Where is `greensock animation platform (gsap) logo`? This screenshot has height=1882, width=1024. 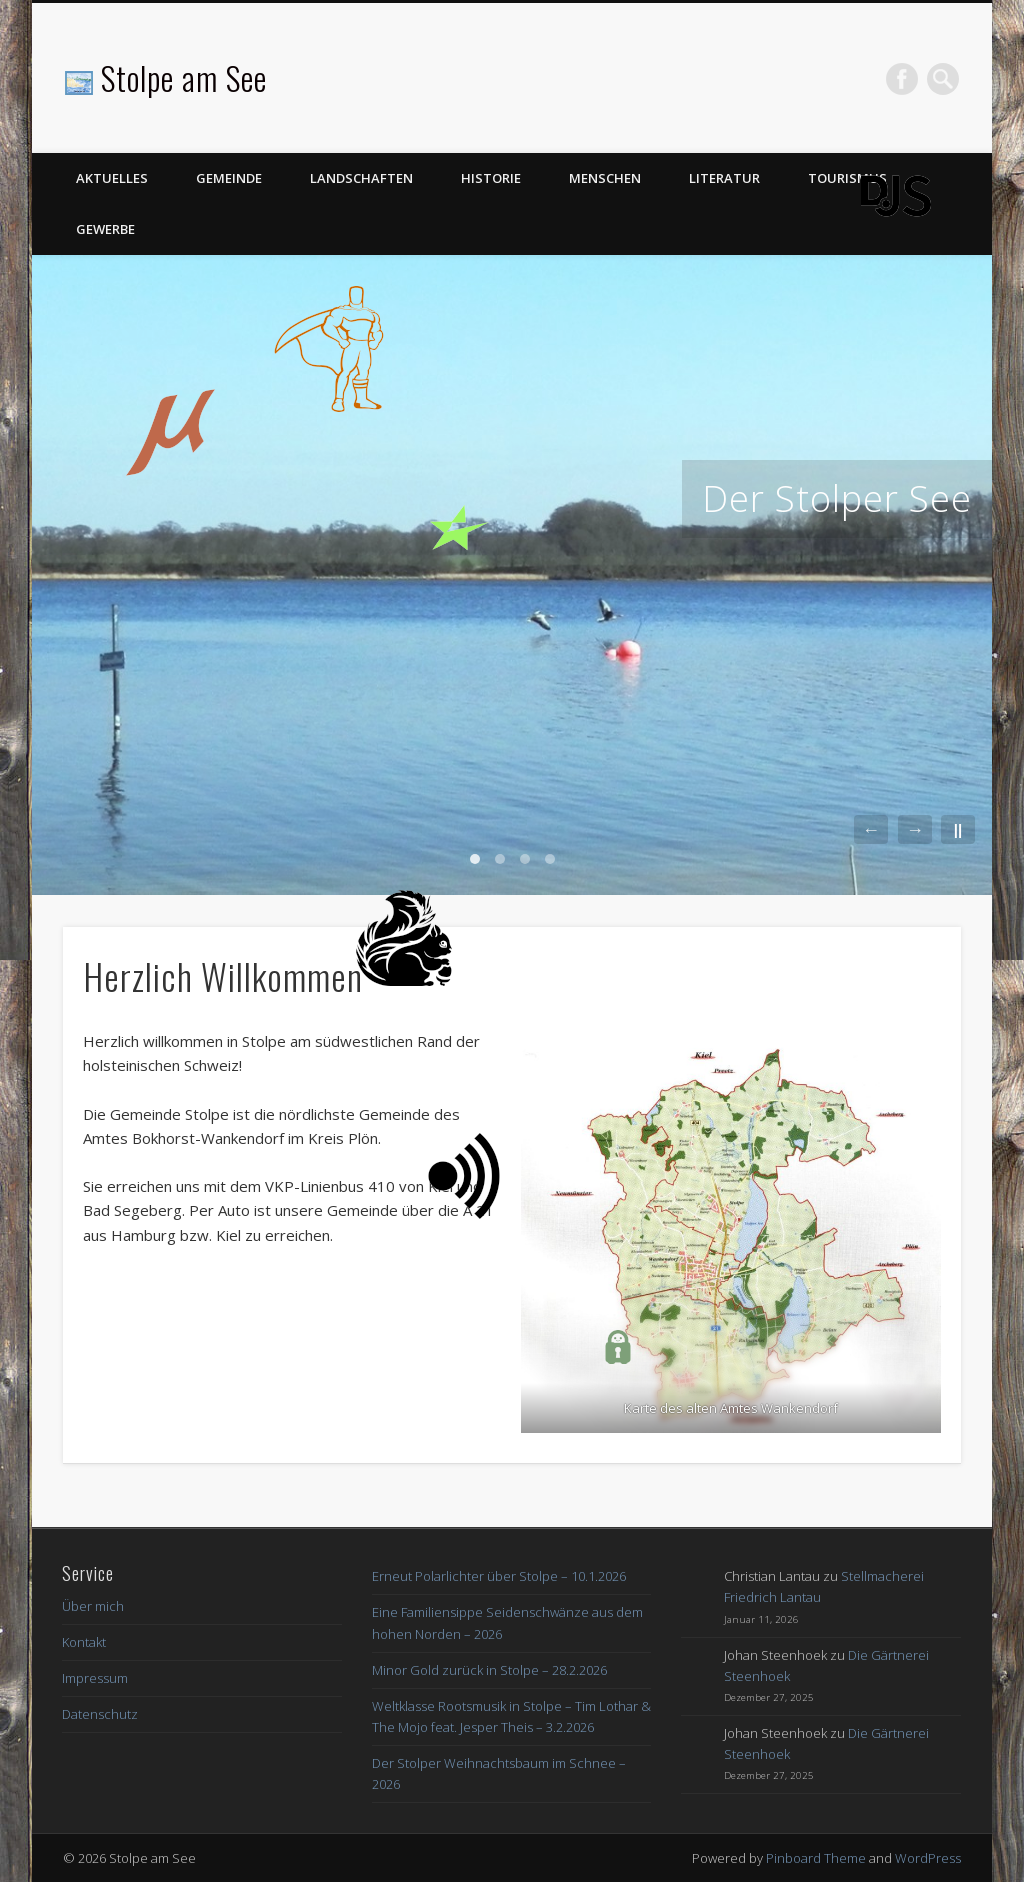 greensock animation platform (gsap) logo is located at coordinates (329, 349).